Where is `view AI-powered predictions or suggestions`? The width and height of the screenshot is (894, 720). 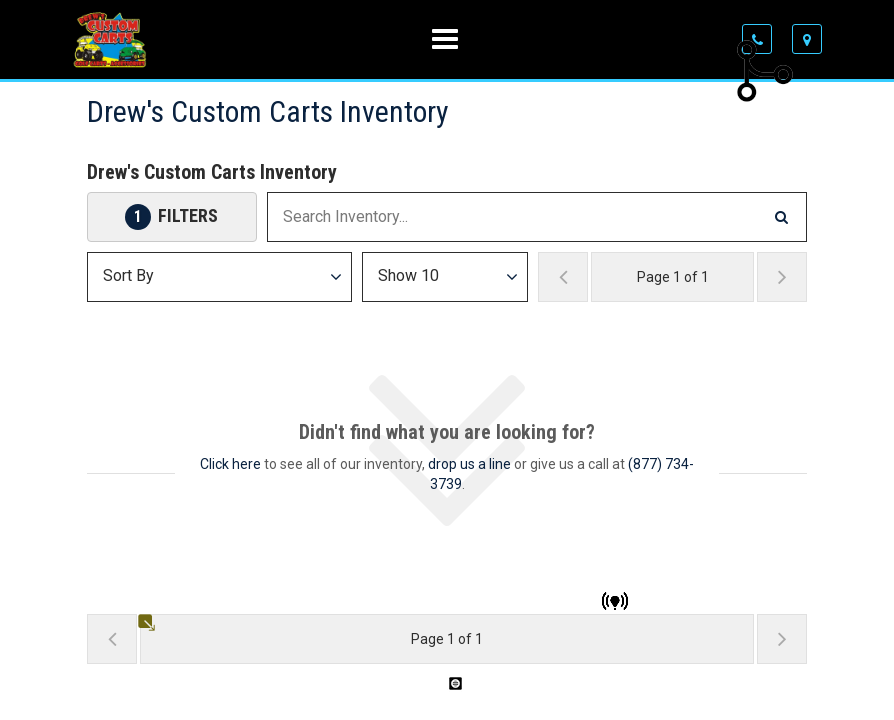
view AI-powered predictions or suggestions is located at coordinates (615, 601).